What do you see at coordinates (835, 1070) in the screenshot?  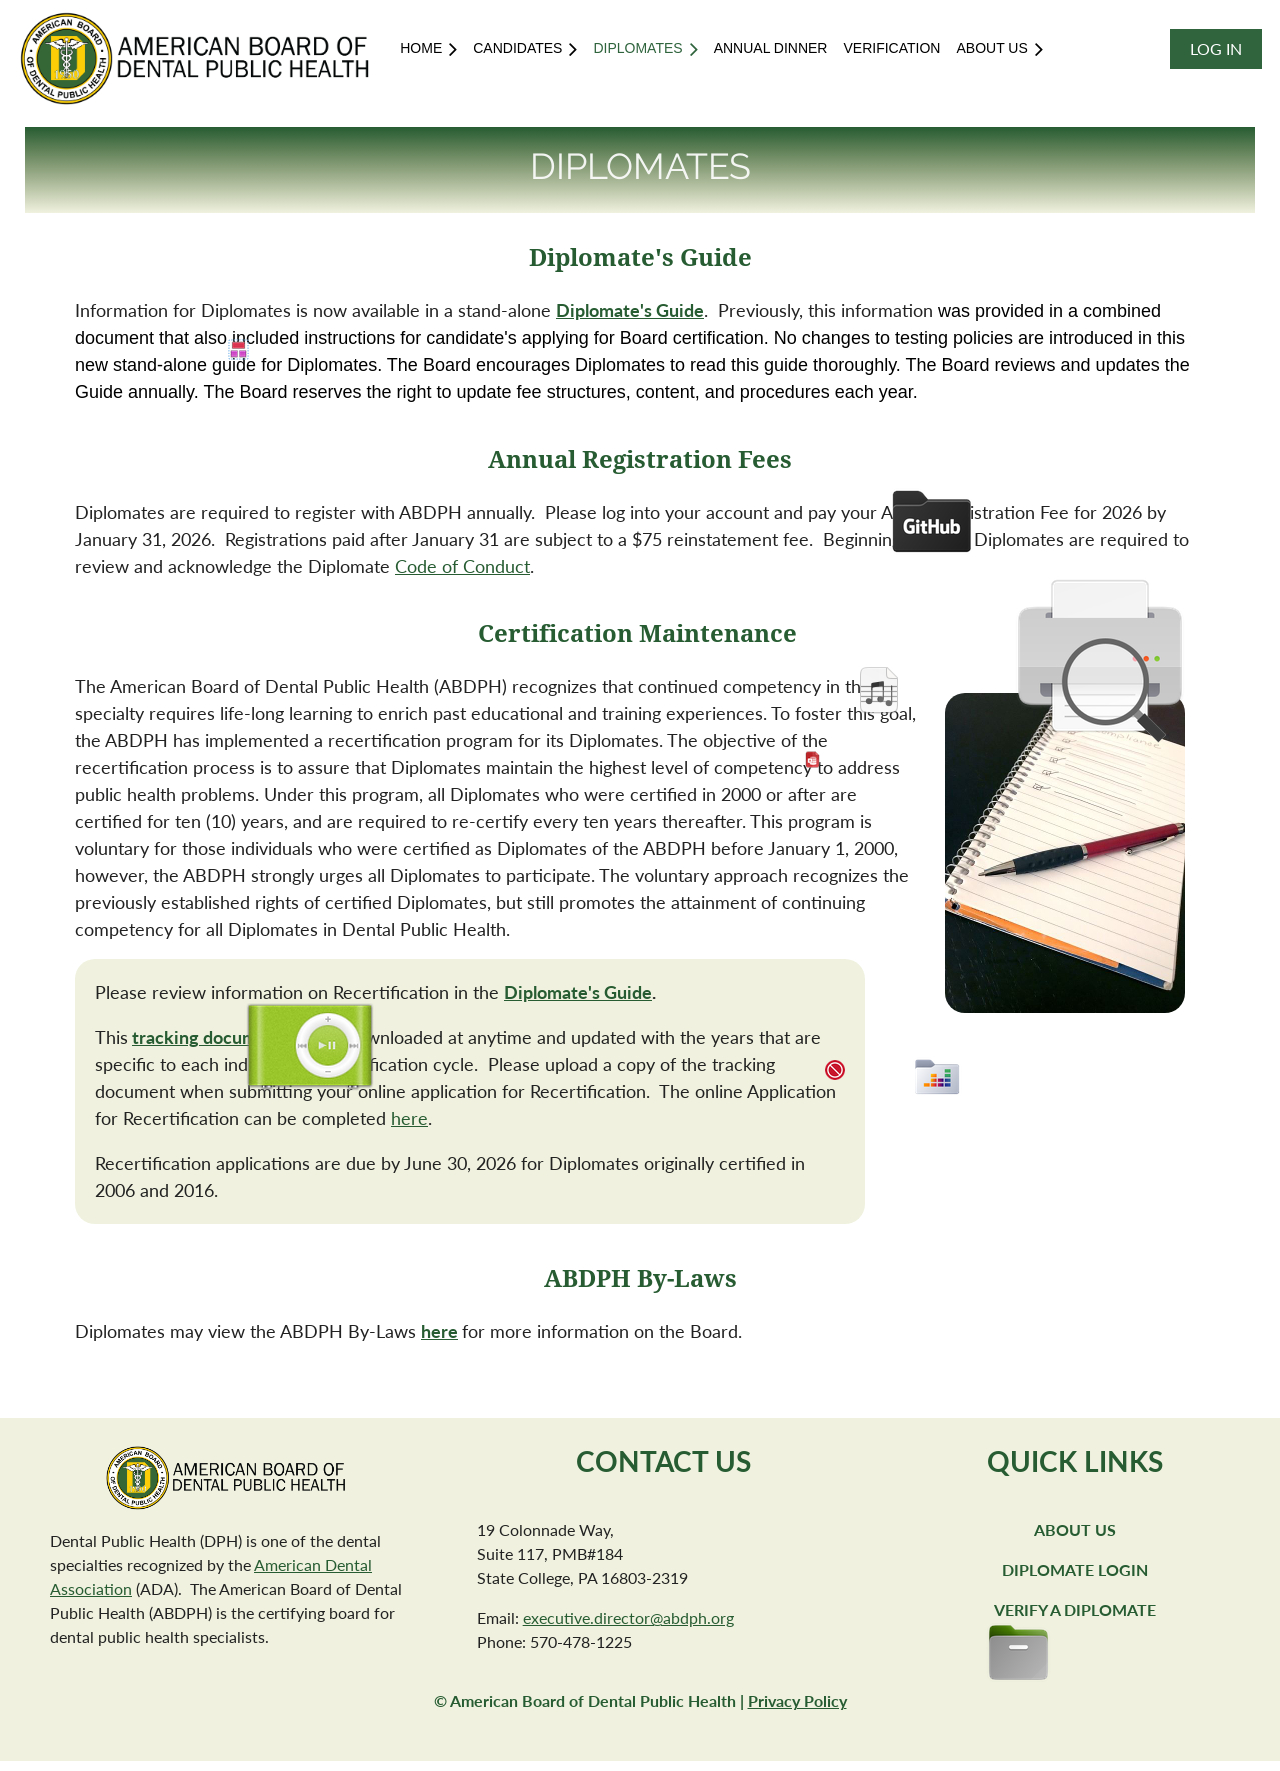 I see `delete an email message` at bounding box center [835, 1070].